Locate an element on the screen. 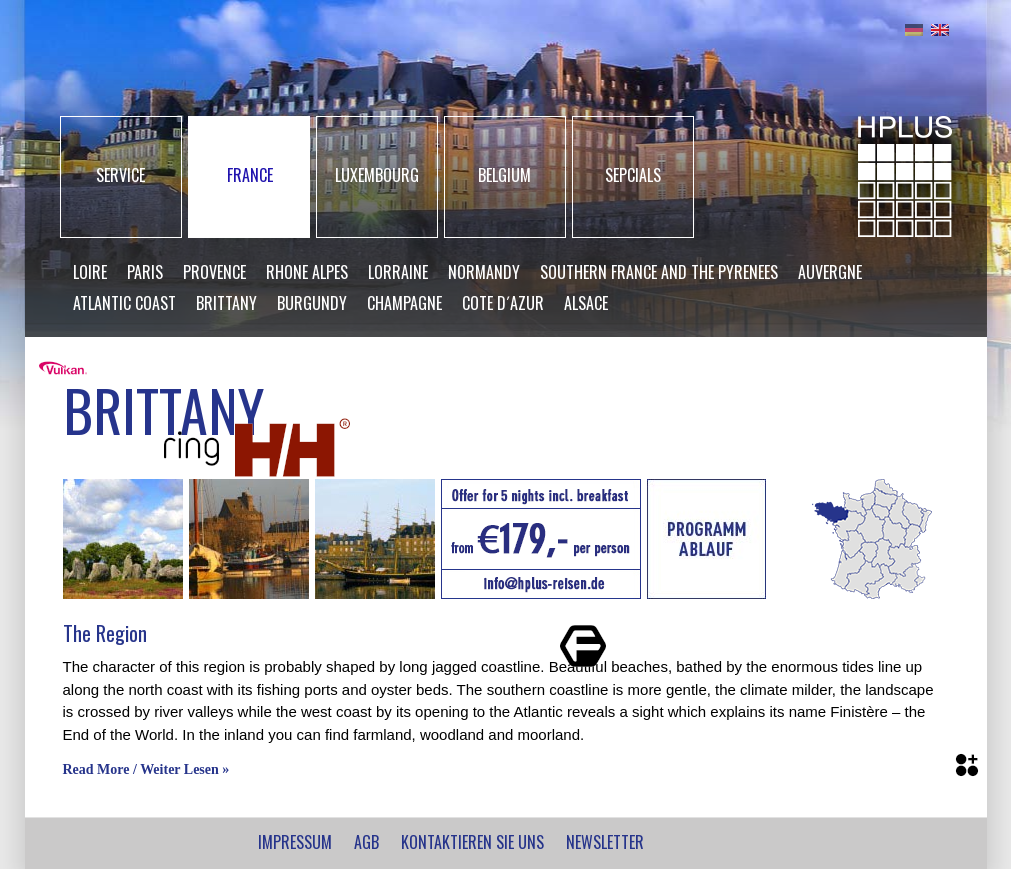 Image resolution: width=1011 pixels, height=869 pixels. visit the Helly Hansen website is located at coordinates (292, 447).